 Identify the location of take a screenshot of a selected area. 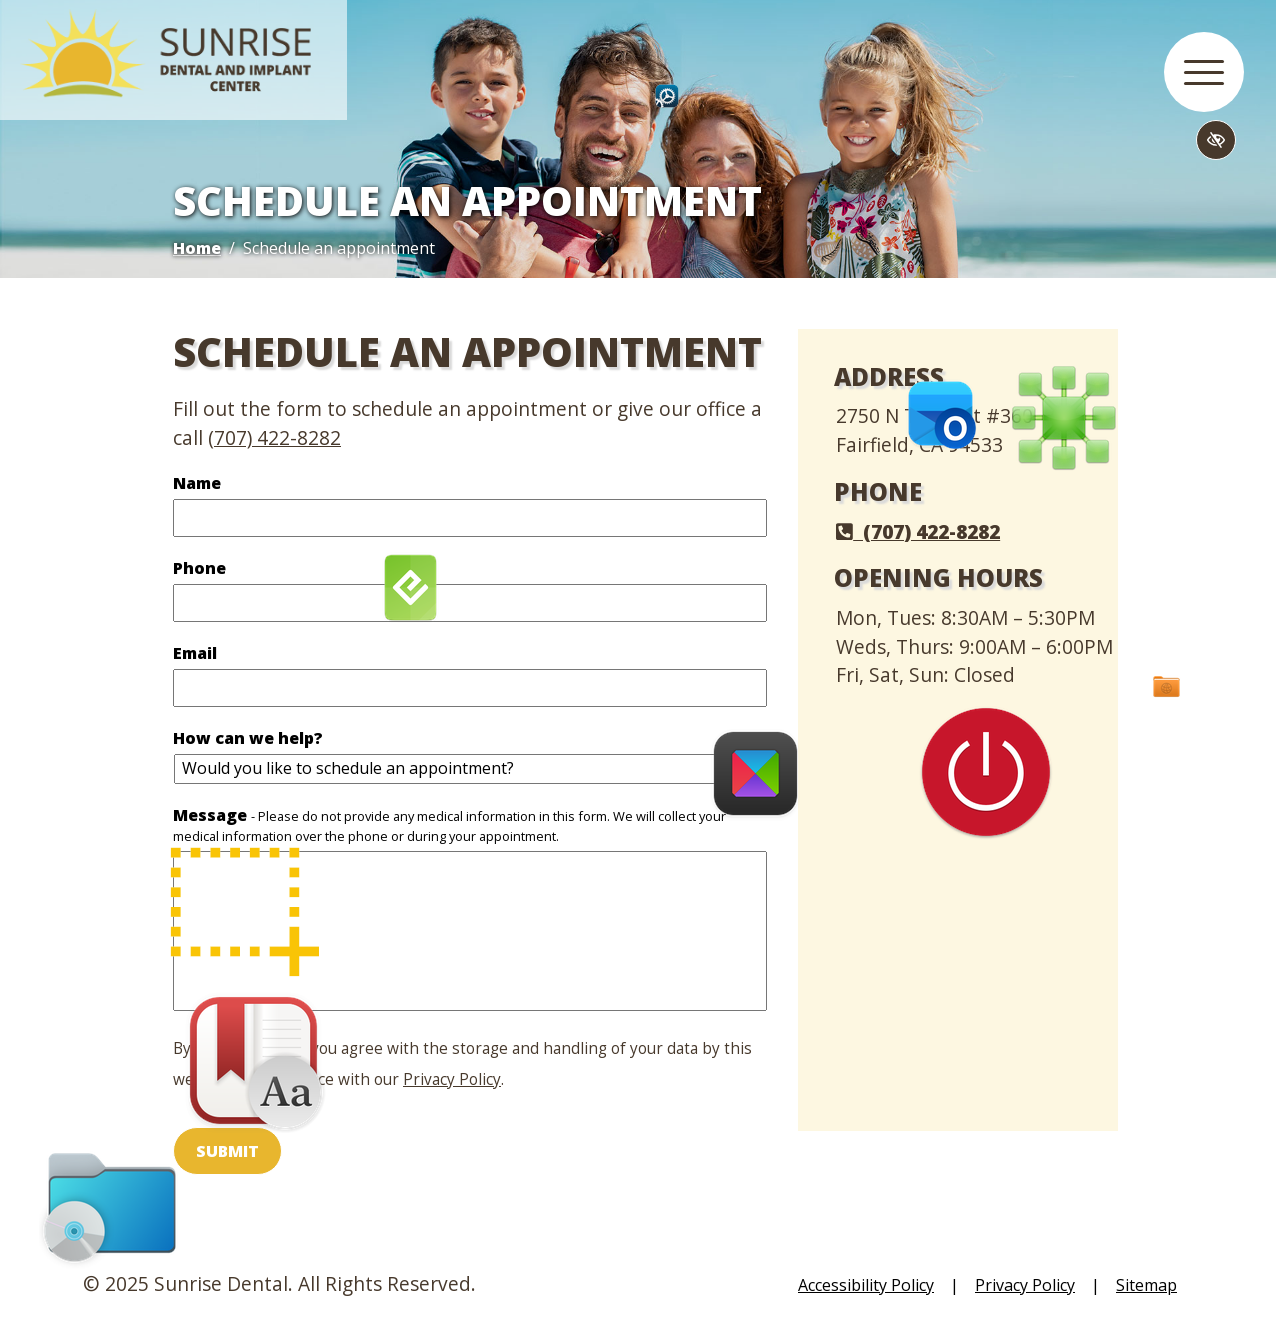
(240, 907).